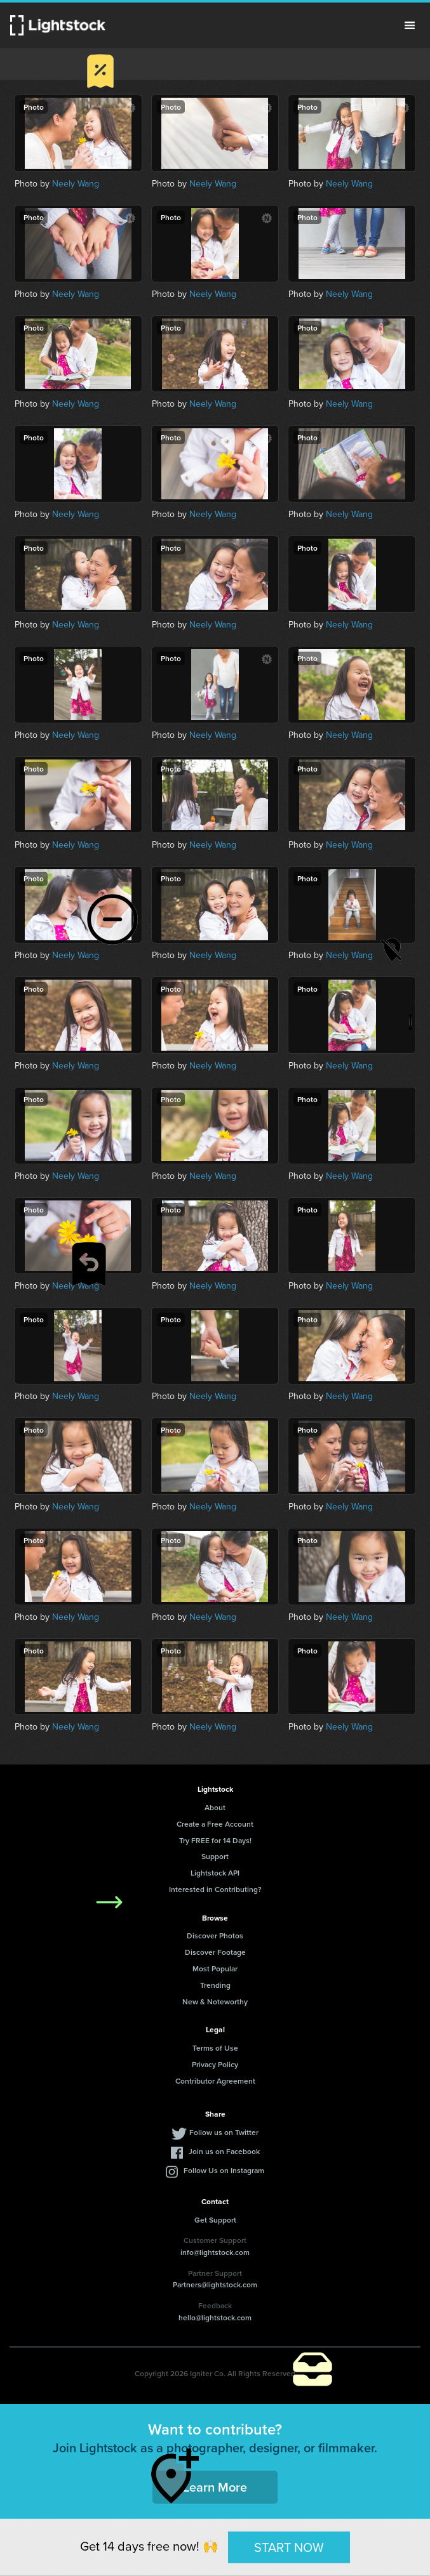 Image resolution: width=430 pixels, height=2576 pixels. I want to click on indicates a warning or important notice, so click(410, 1022).